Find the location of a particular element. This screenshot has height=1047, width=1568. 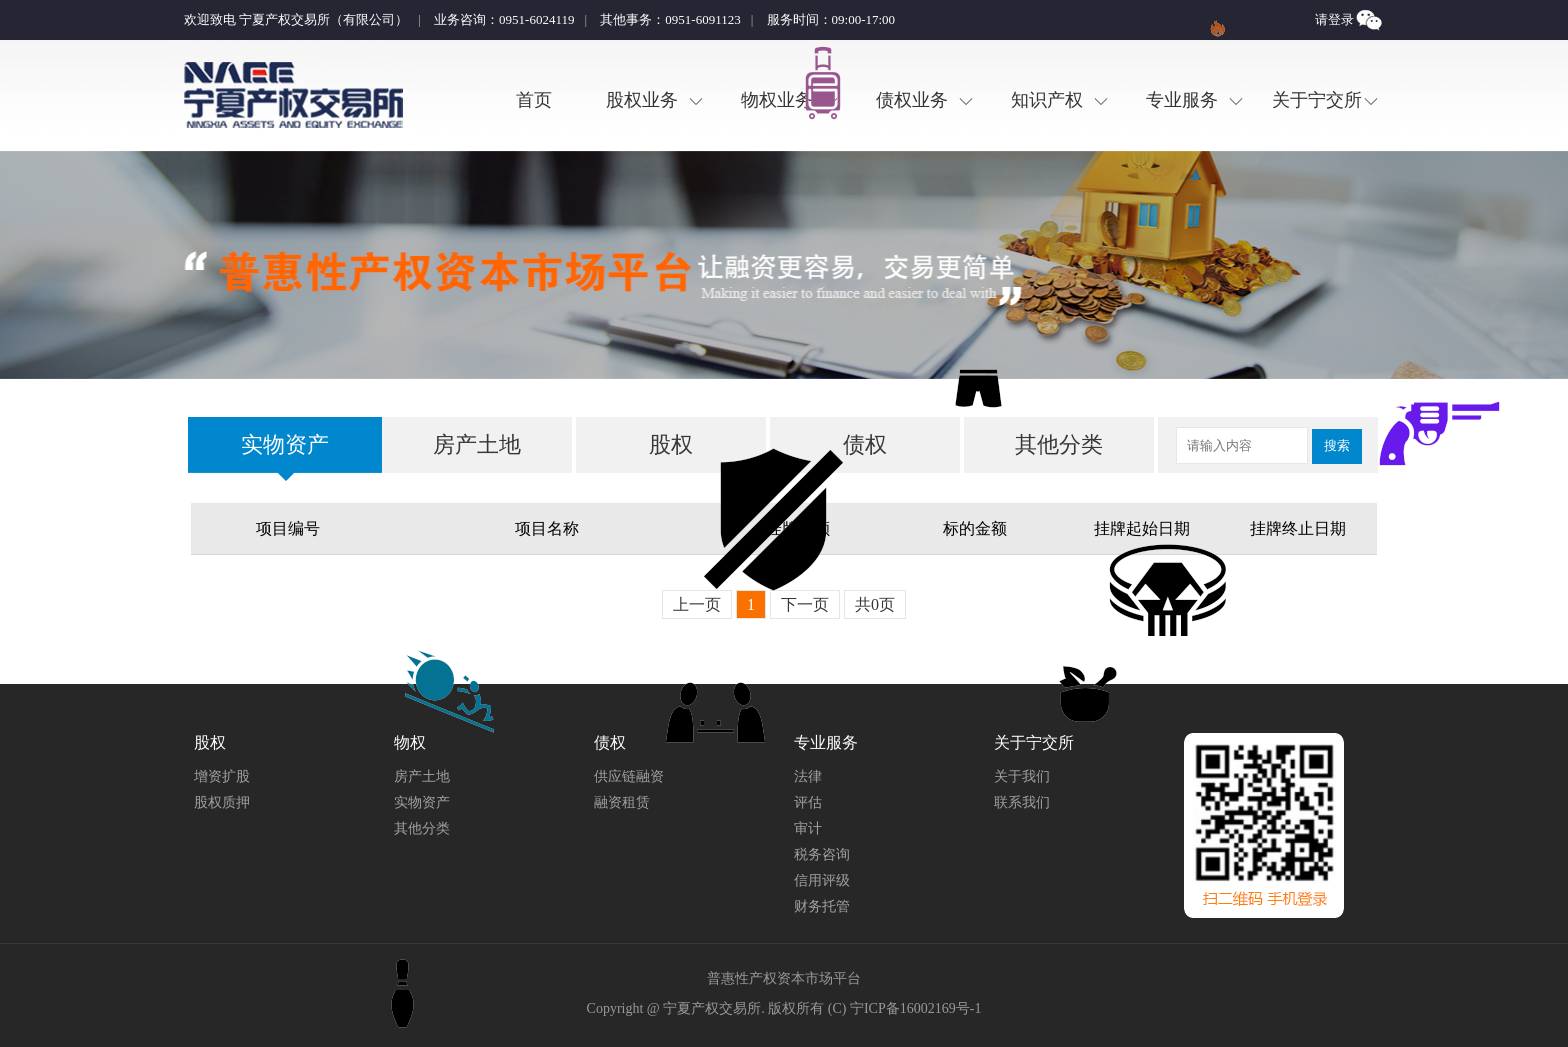

select revolver weapon in game inventory is located at coordinates (1439, 433).